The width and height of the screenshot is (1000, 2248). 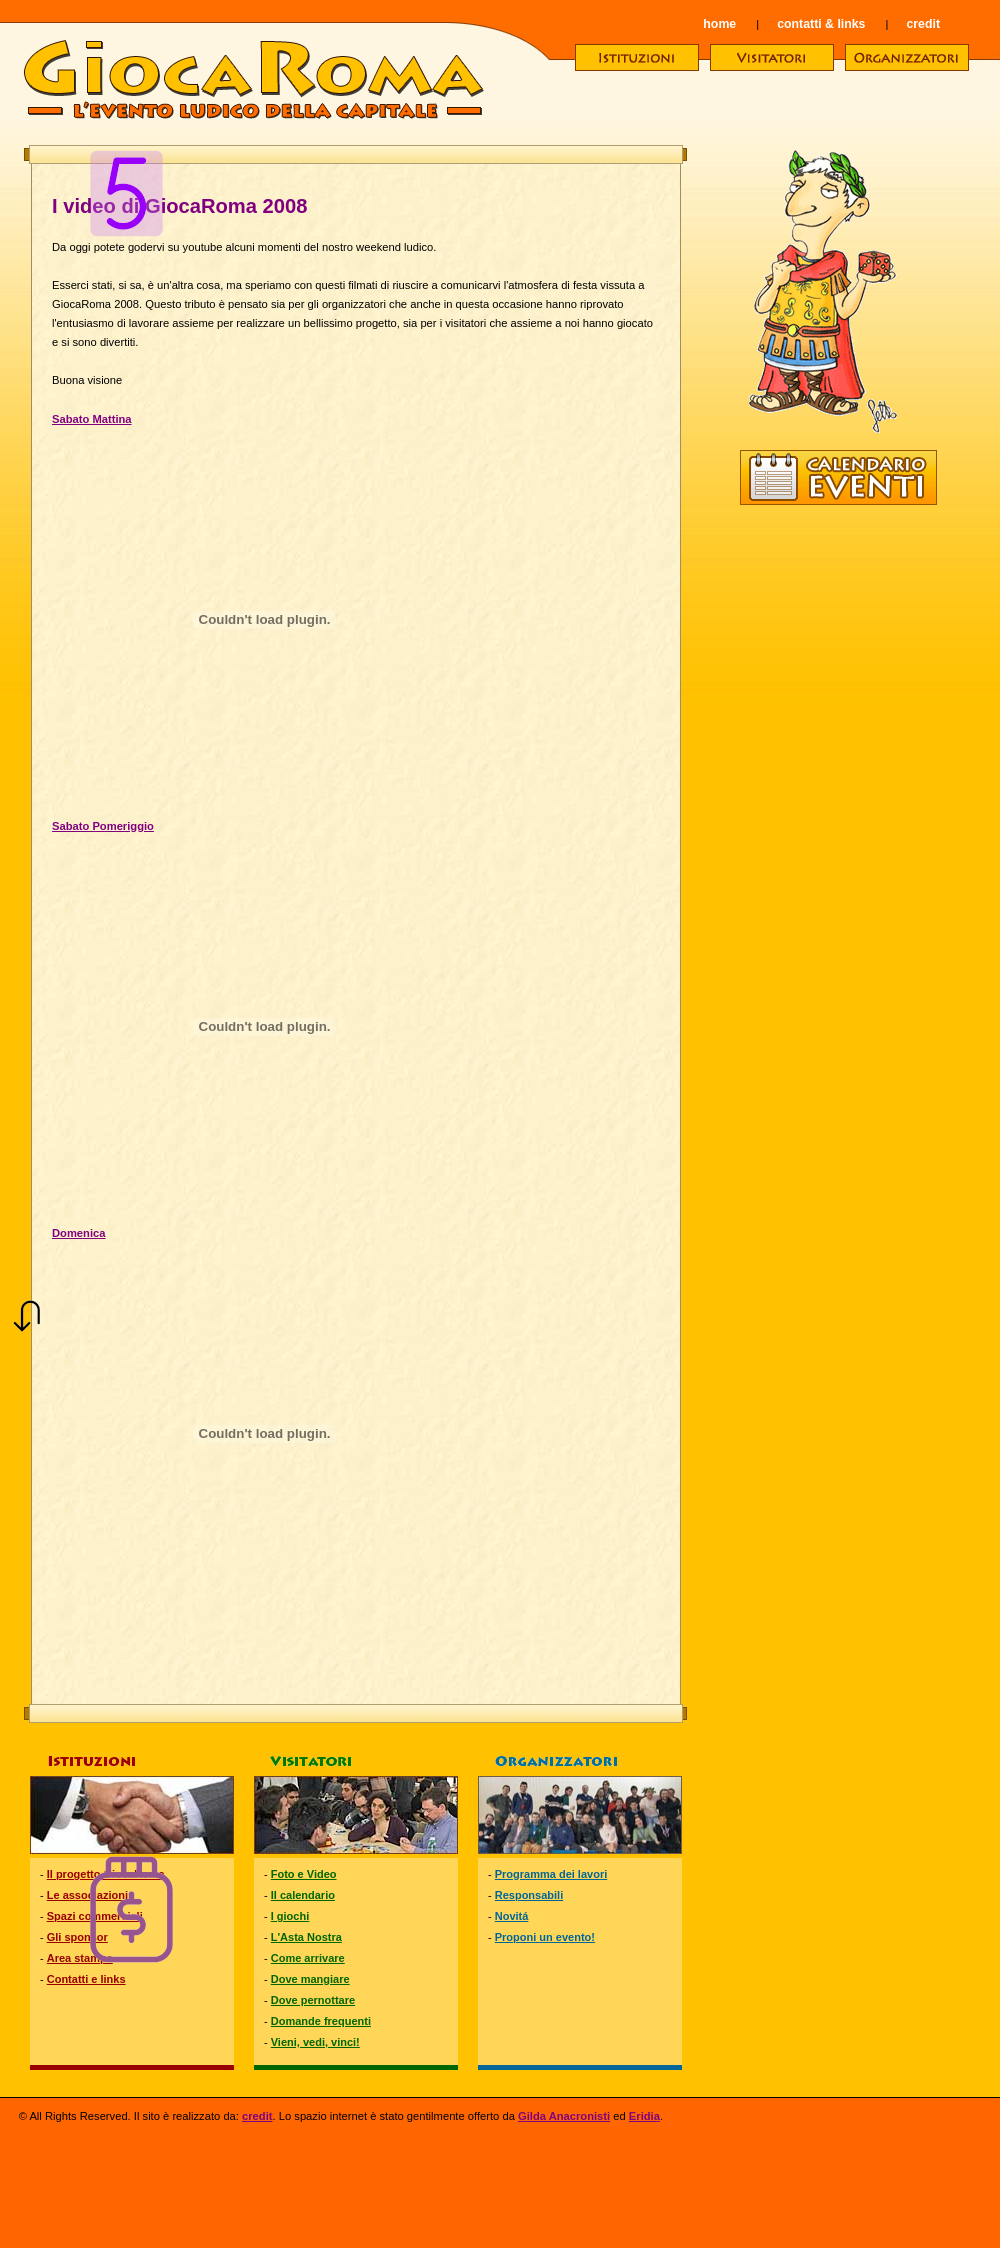 What do you see at coordinates (28, 1316) in the screenshot?
I see `undo or go back to previous state` at bounding box center [28, 1316].